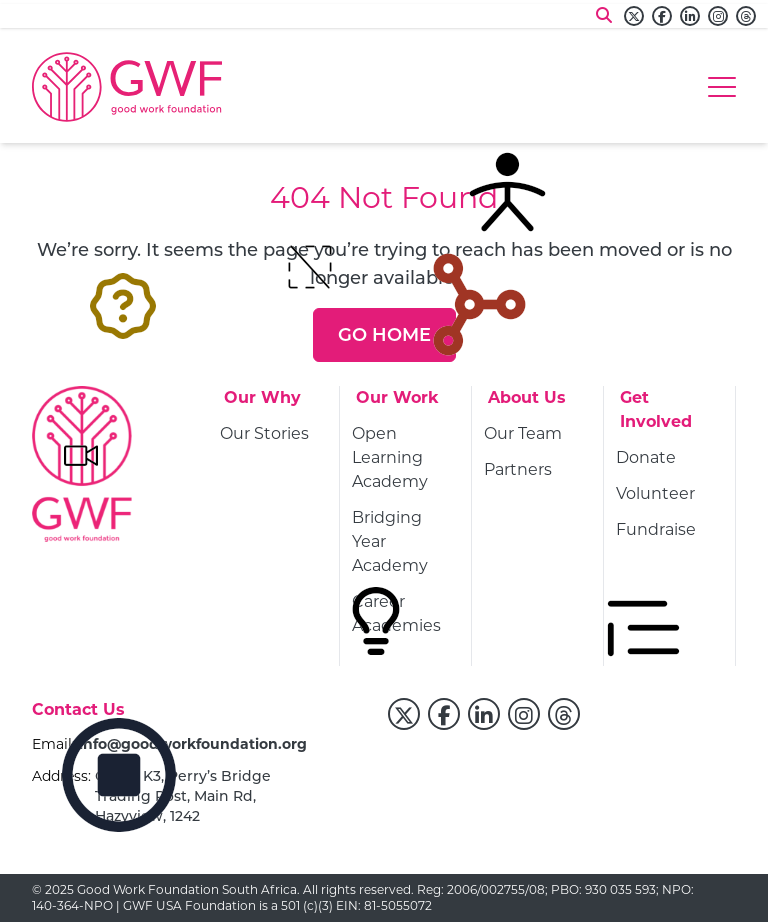  What do you see at coordinates (376, 621) in the screenshot?
I see `view tips or suggestions` at bounding box center [376, 621].